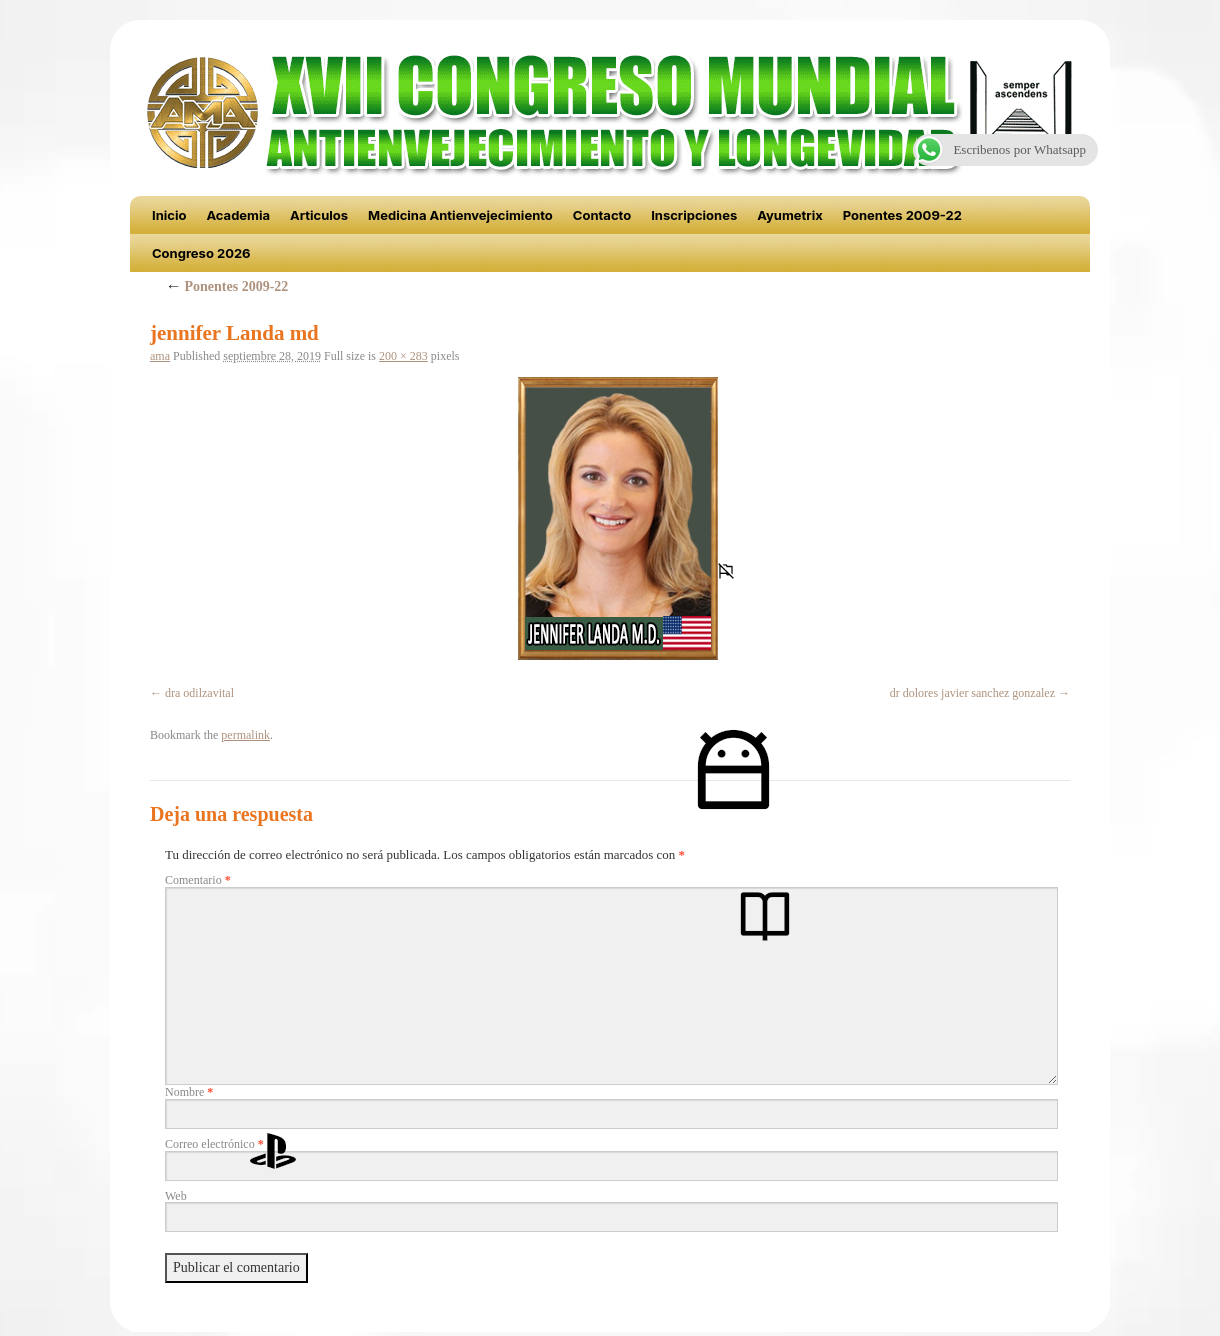  Describe the element at coordinates (726, 571) in the screenshot. I see `disable or turn off flag notifications` at that location.